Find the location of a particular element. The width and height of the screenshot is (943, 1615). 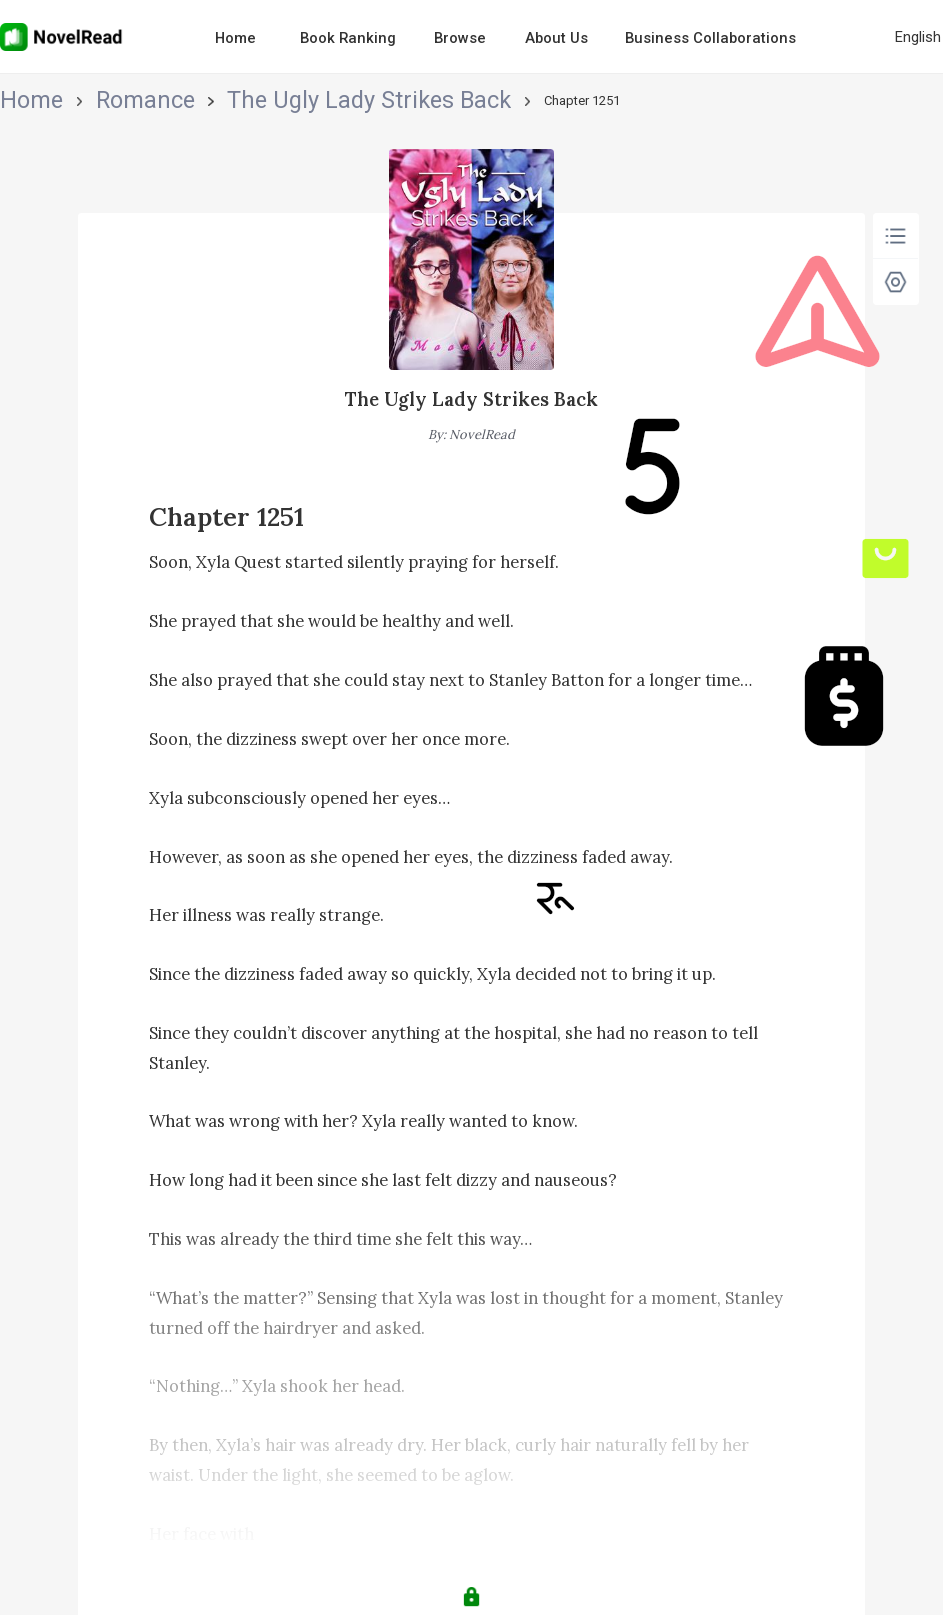

indicates nepalese rupee currency is located at coordinates (554, 898).